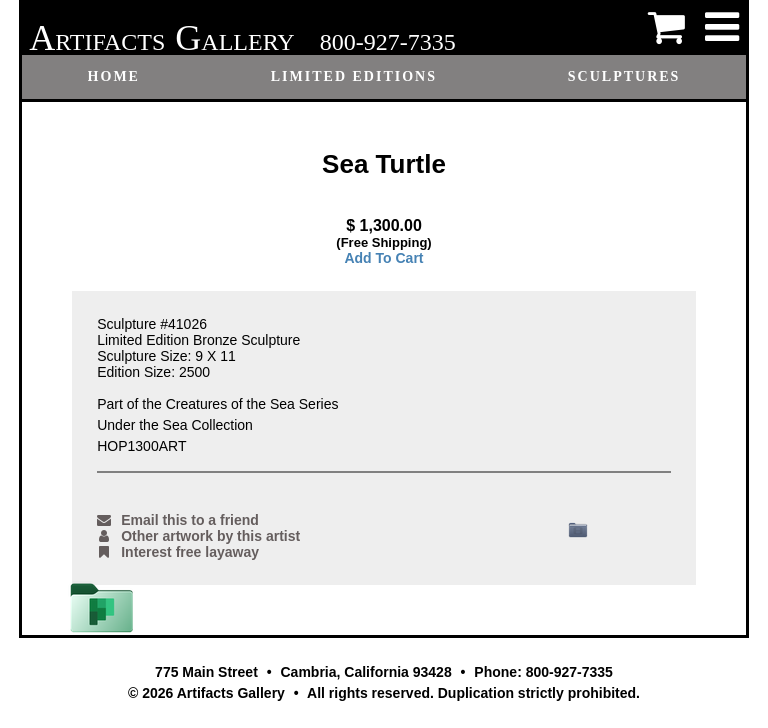 This screenshot has width=768, height=728. What do you see at coordinates (578, 530) in the screenshot?
I see `open your videos folder` at bounding box center [578, 530].